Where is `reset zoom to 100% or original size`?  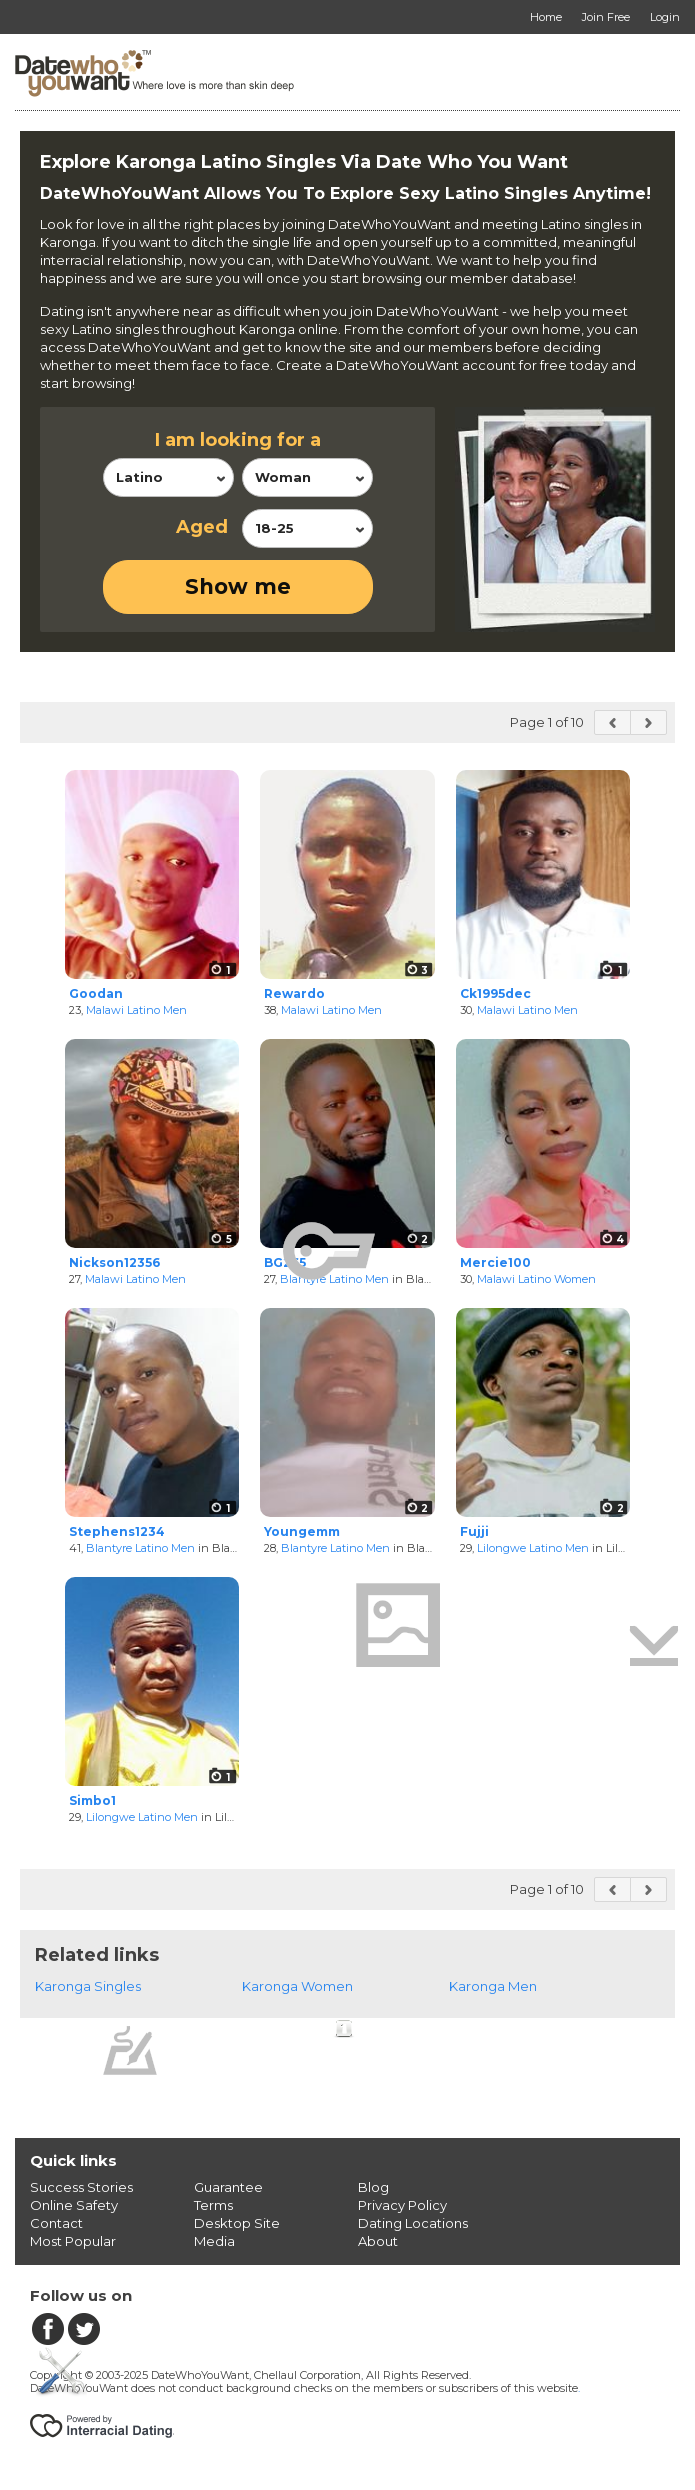 reset zoom to 100% or original size is located at coordinates (344, 2028).